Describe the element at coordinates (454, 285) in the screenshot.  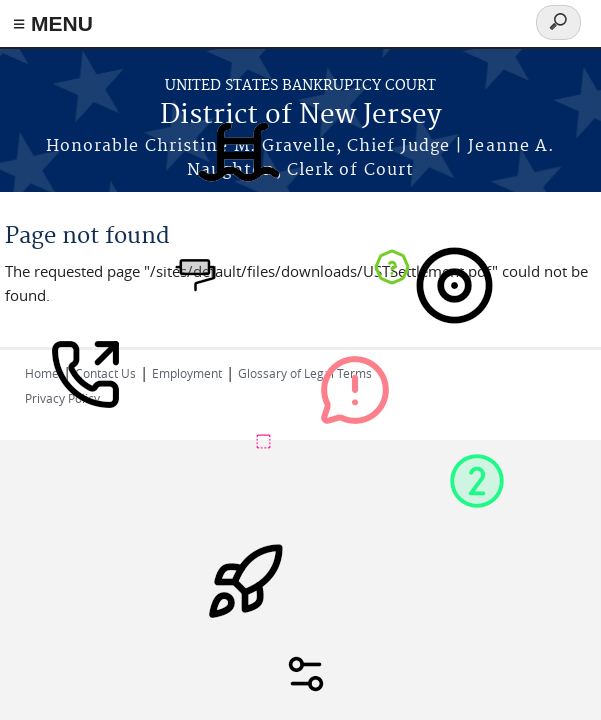
I see `play or access music library` at that location.